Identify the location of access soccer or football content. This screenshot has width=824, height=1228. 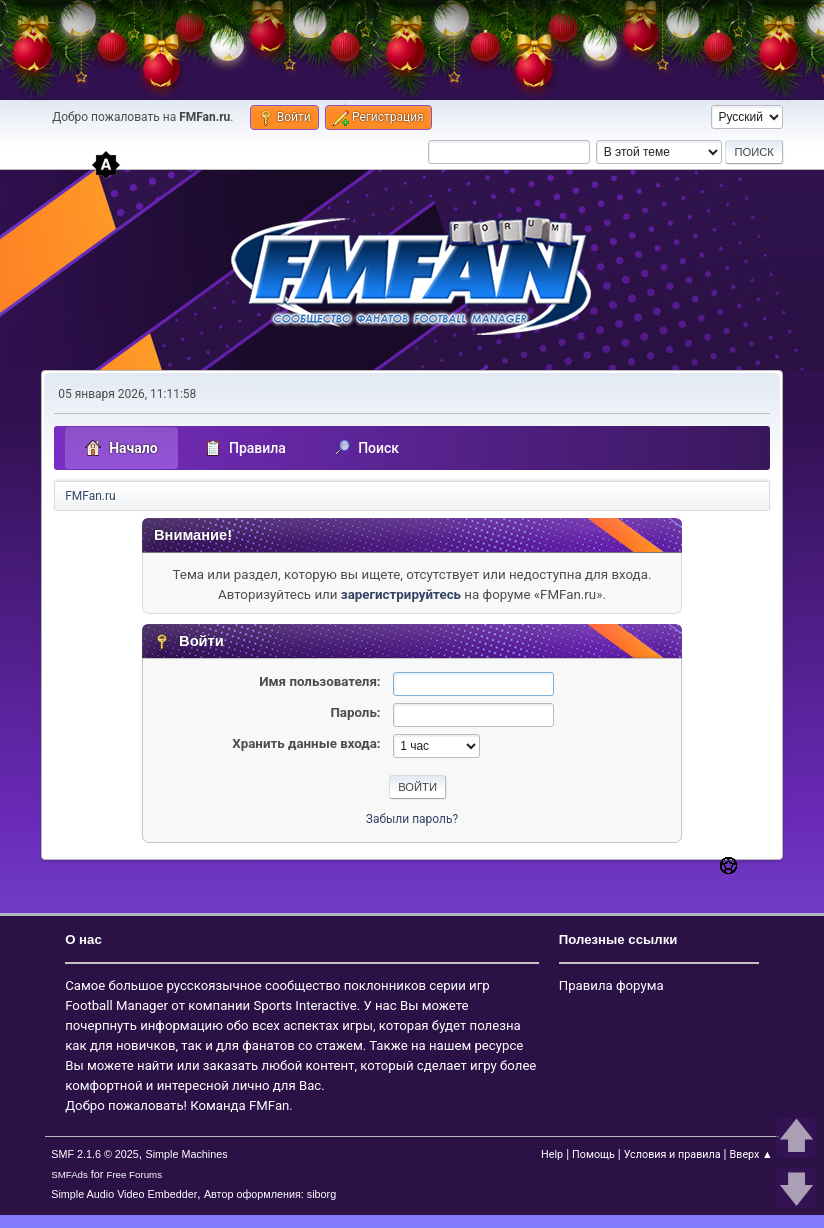
(728, 865).